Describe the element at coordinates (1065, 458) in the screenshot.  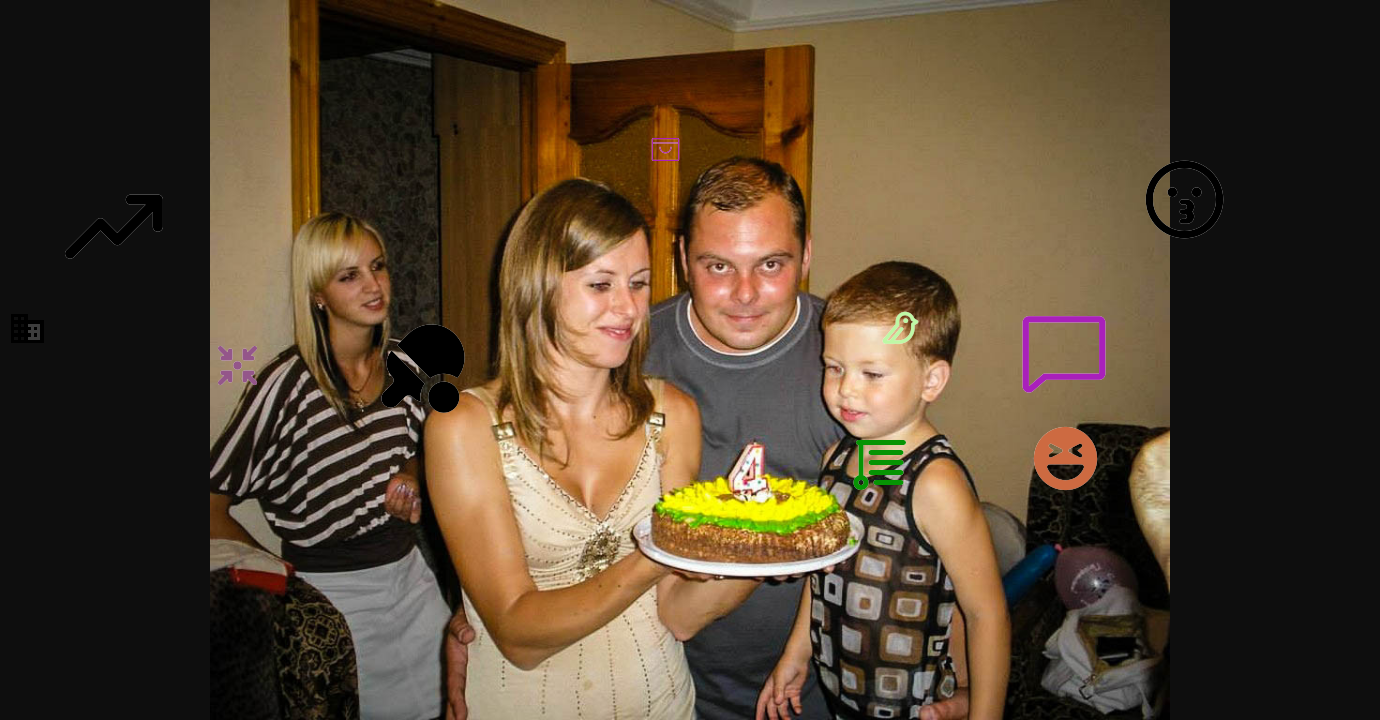
I see `react with laughter to a post or message` at that location.